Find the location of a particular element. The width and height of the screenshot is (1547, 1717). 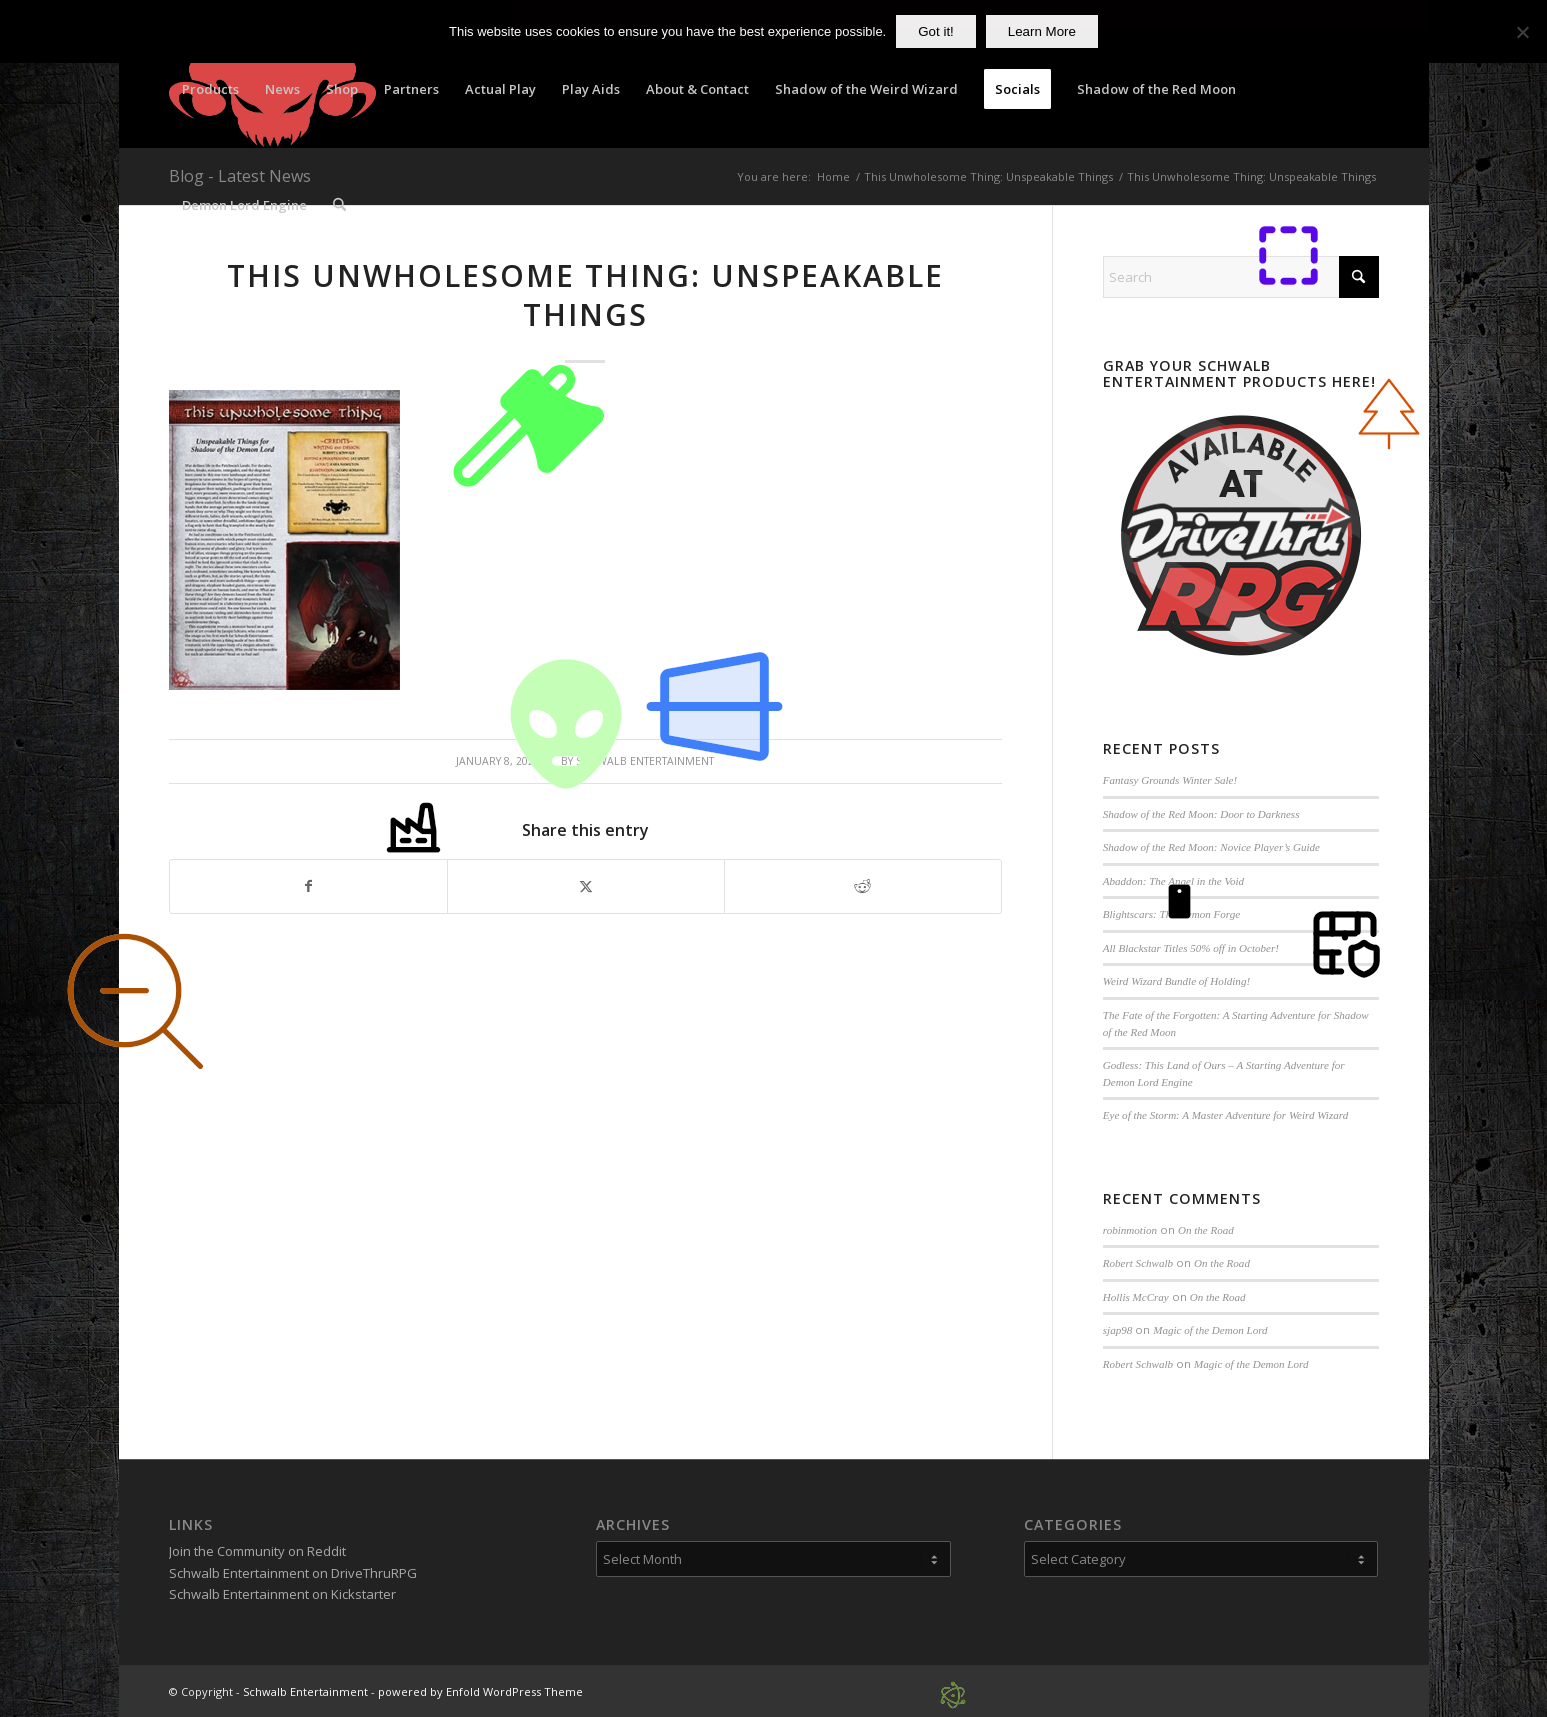

tool or equipment category is located at coordinates (528, 430).